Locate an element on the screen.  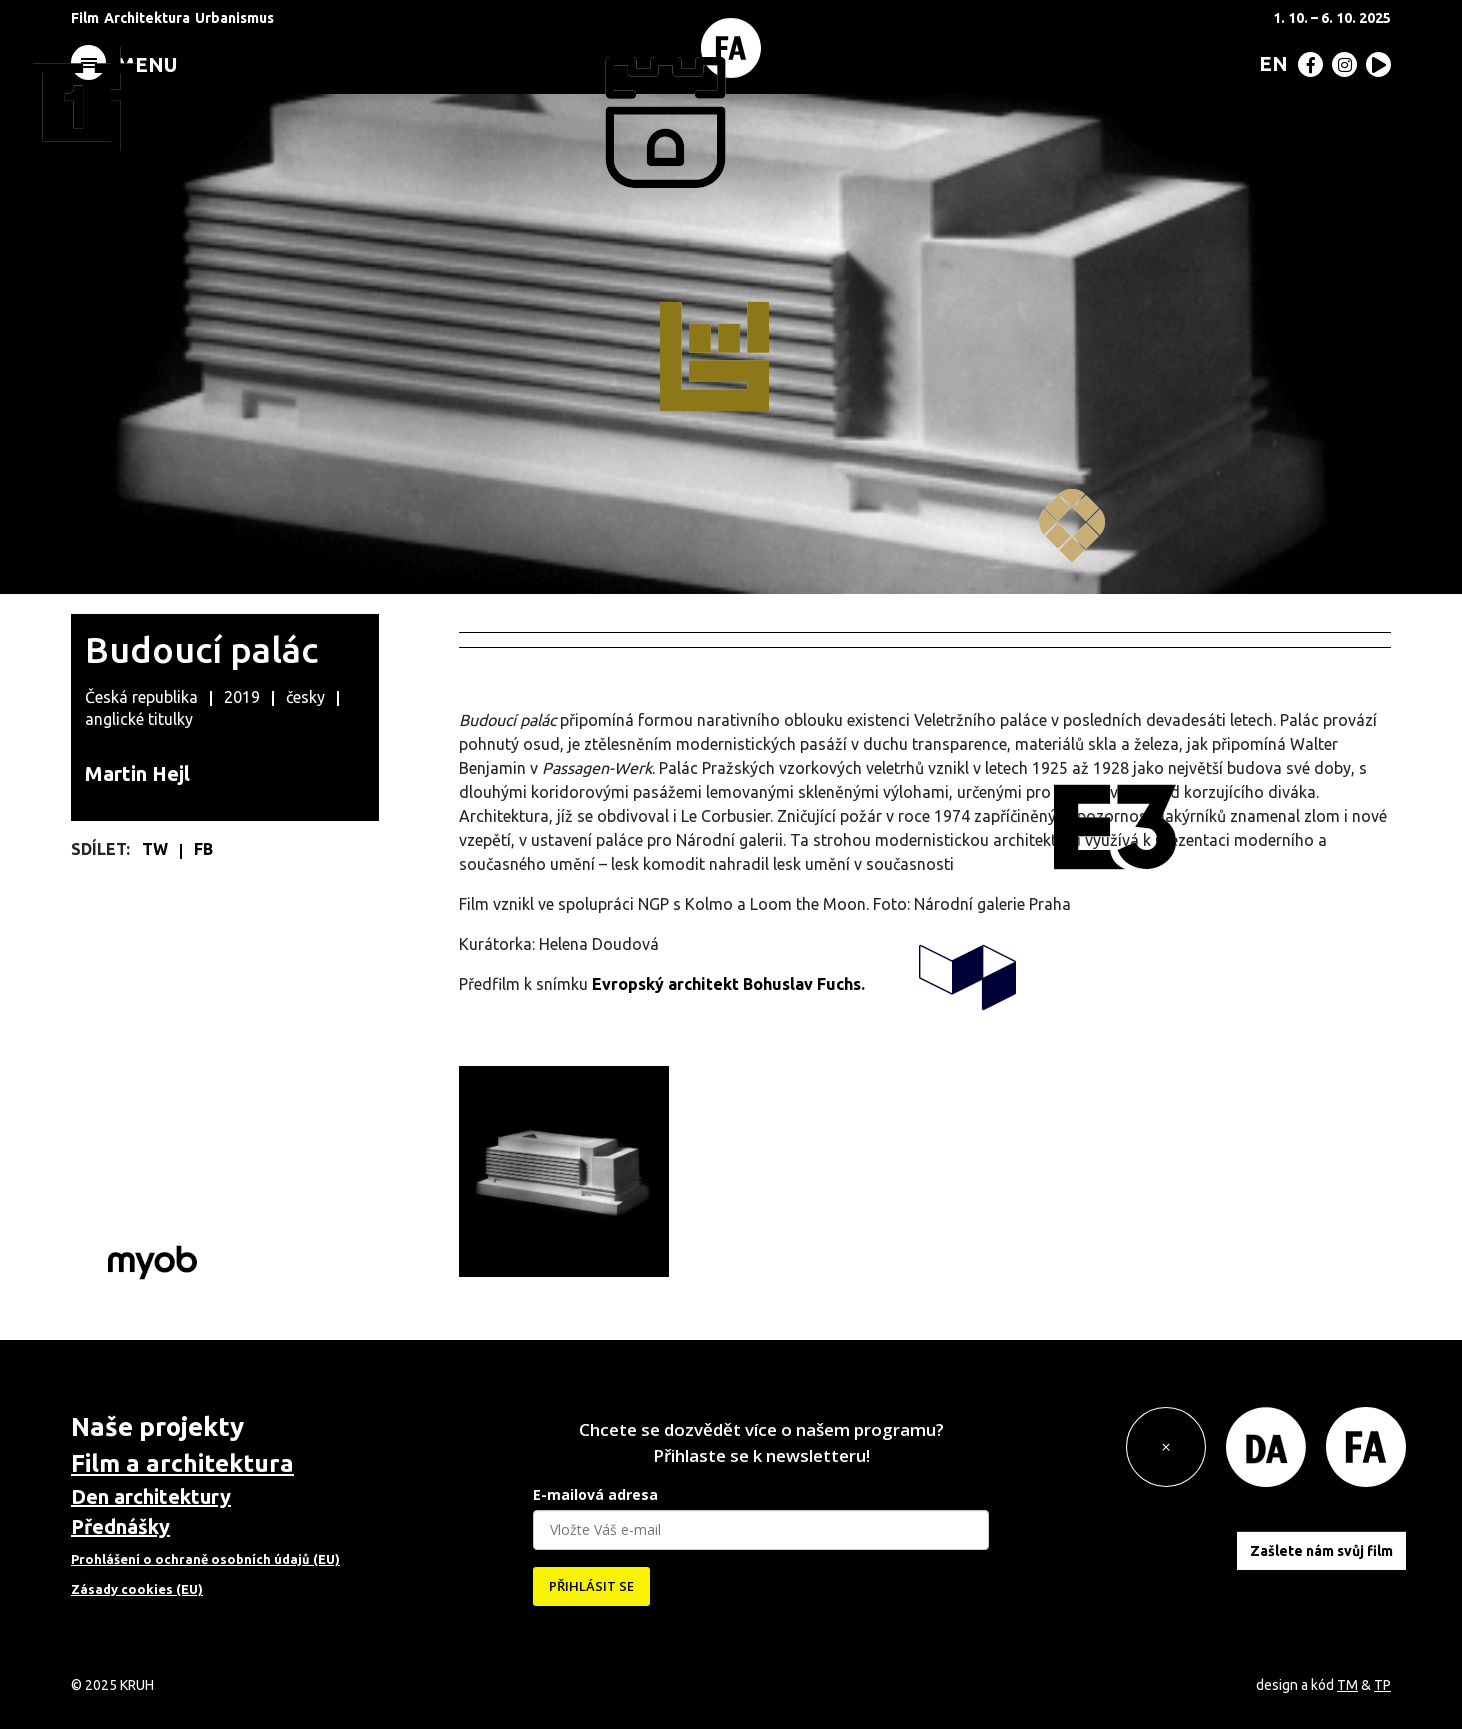
rook brand logo is located at coordinates (665, 122).